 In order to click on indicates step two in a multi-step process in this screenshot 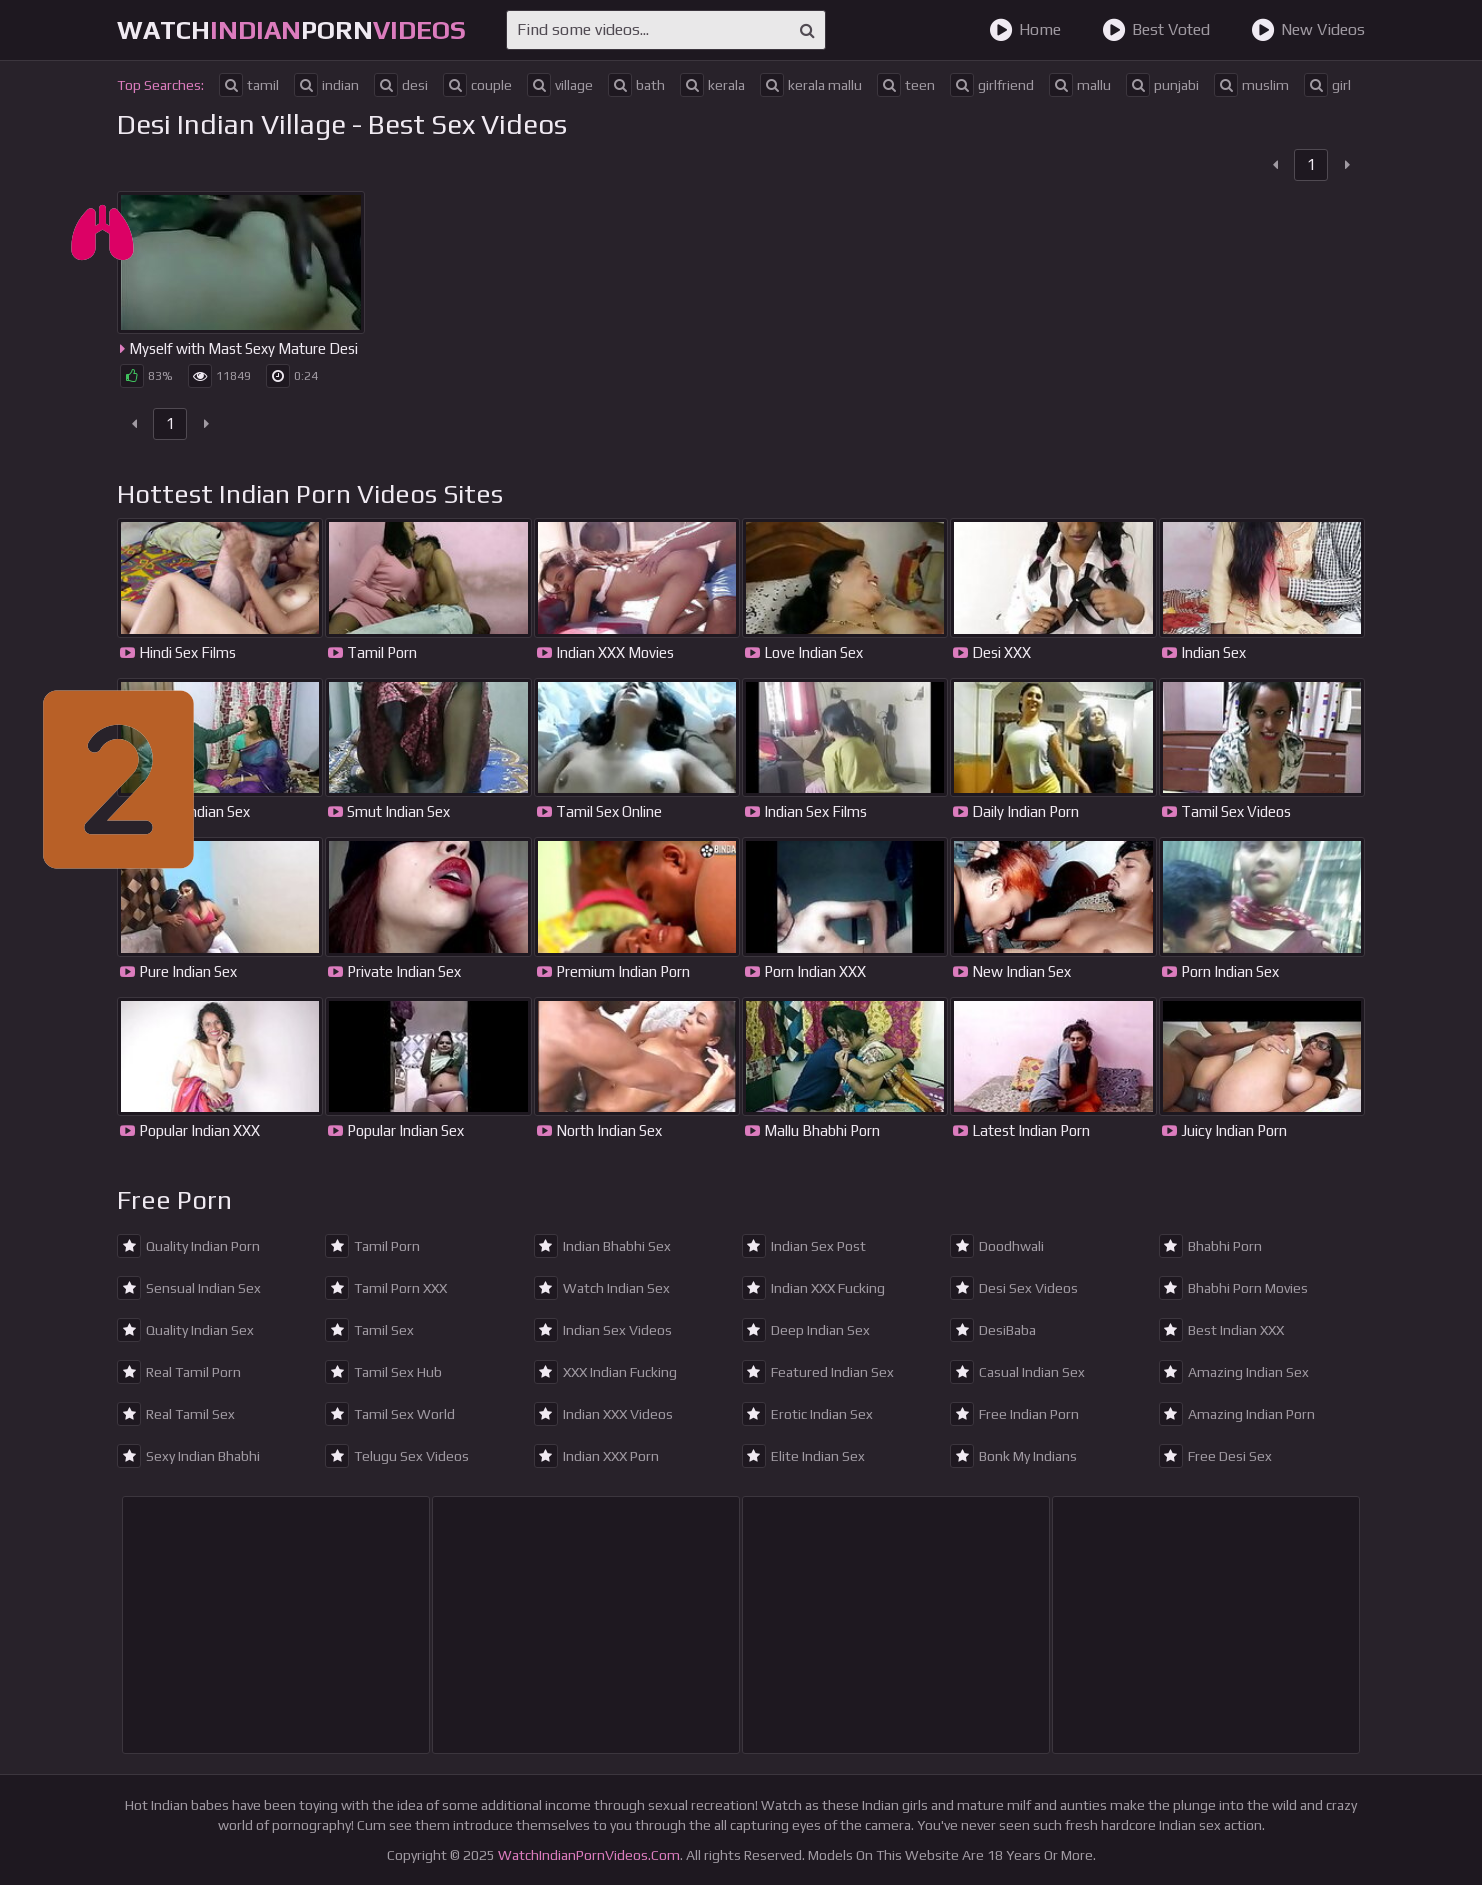, I will do `click(118, 779)`.